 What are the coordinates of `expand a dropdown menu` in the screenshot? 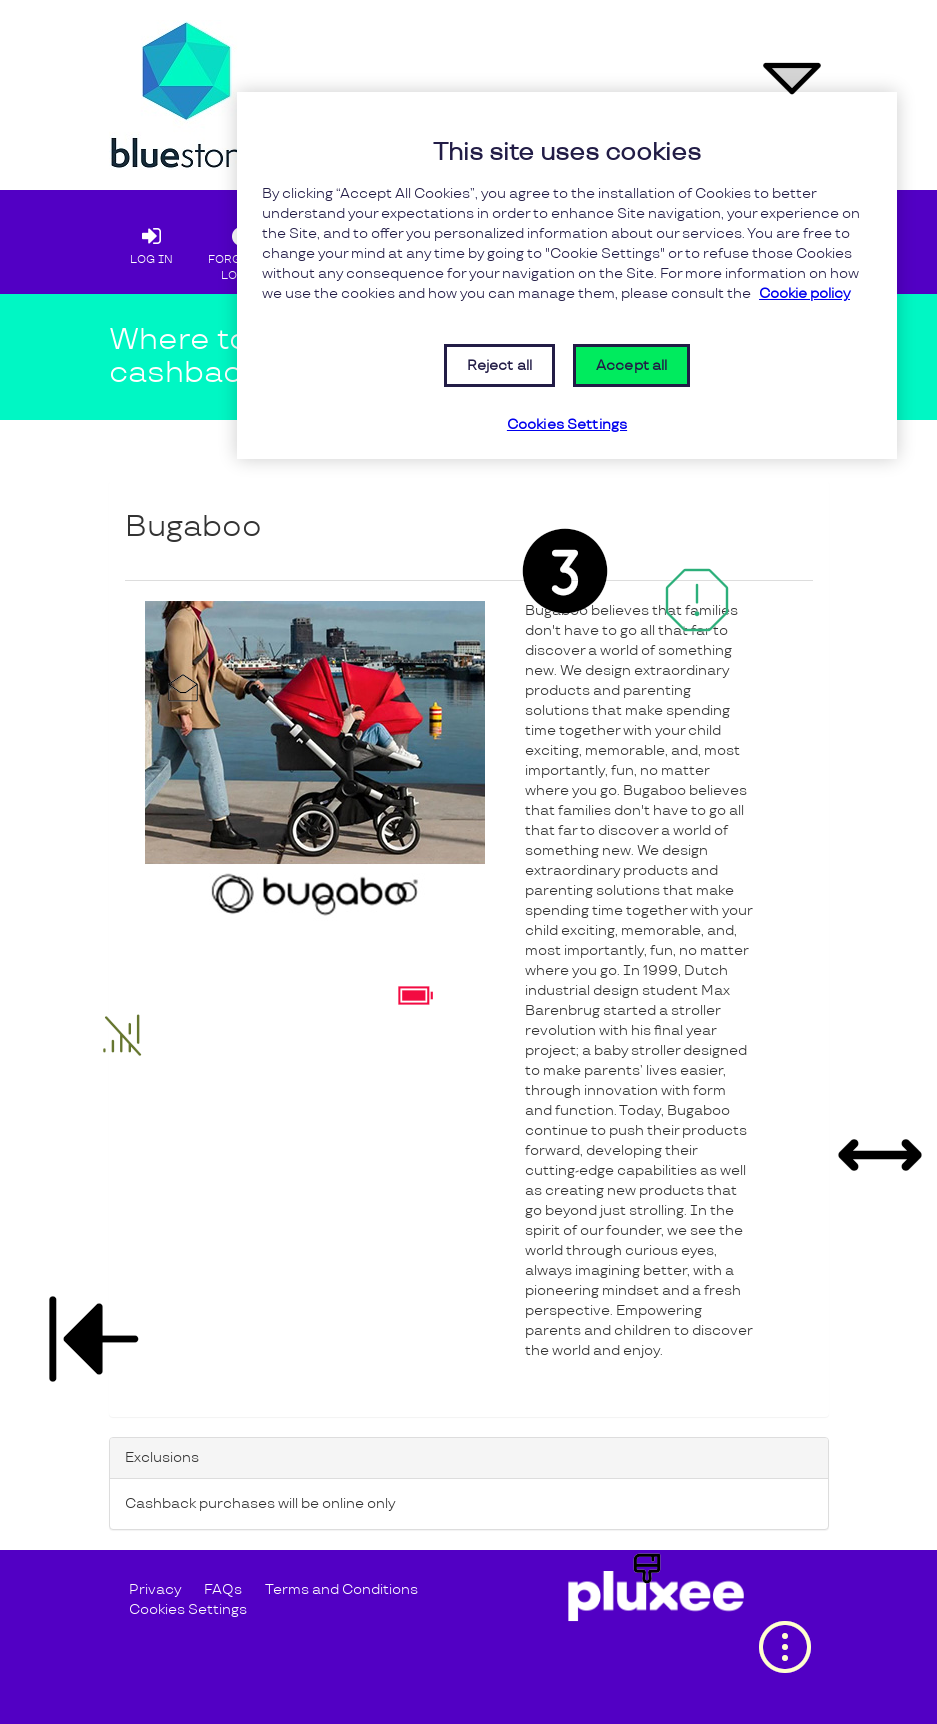 It's located at (792, 76).